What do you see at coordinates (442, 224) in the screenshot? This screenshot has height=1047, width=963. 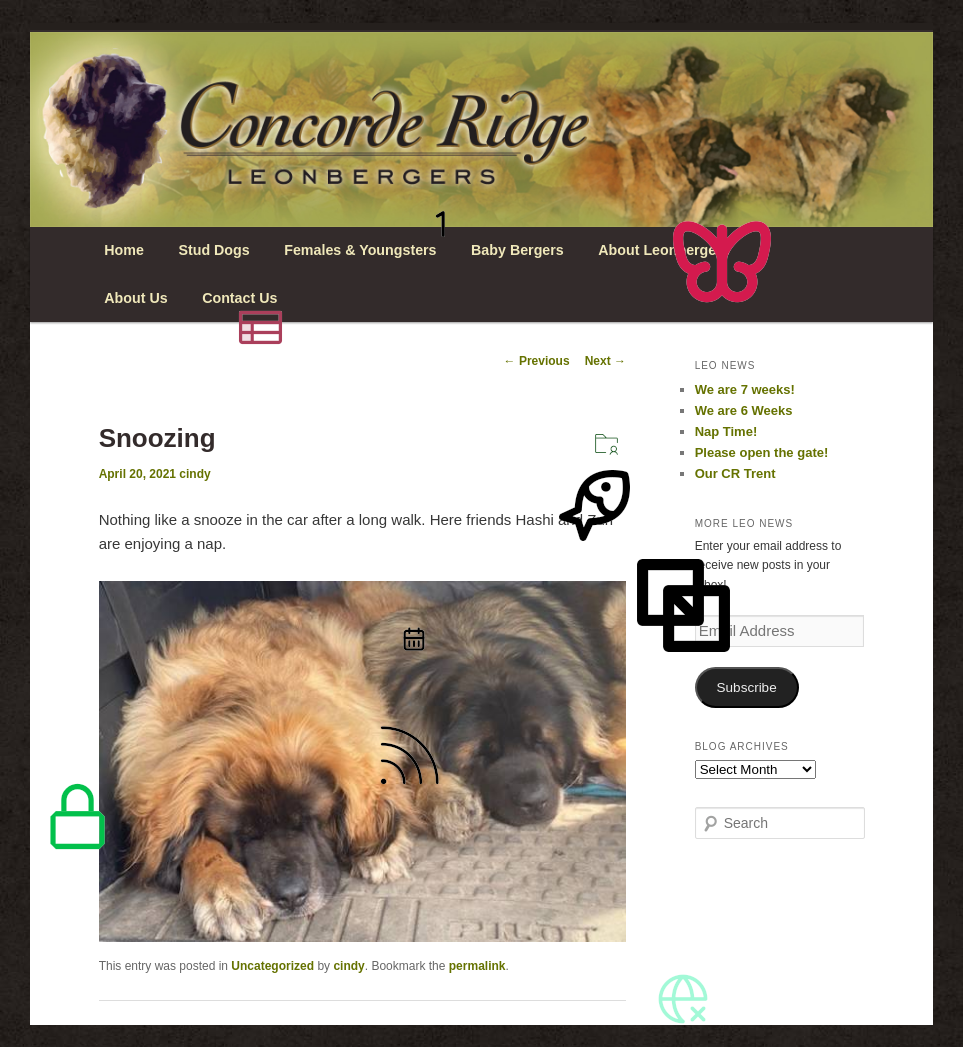 I see `indicates first place or top ranking` at bounding box center [442, 224].